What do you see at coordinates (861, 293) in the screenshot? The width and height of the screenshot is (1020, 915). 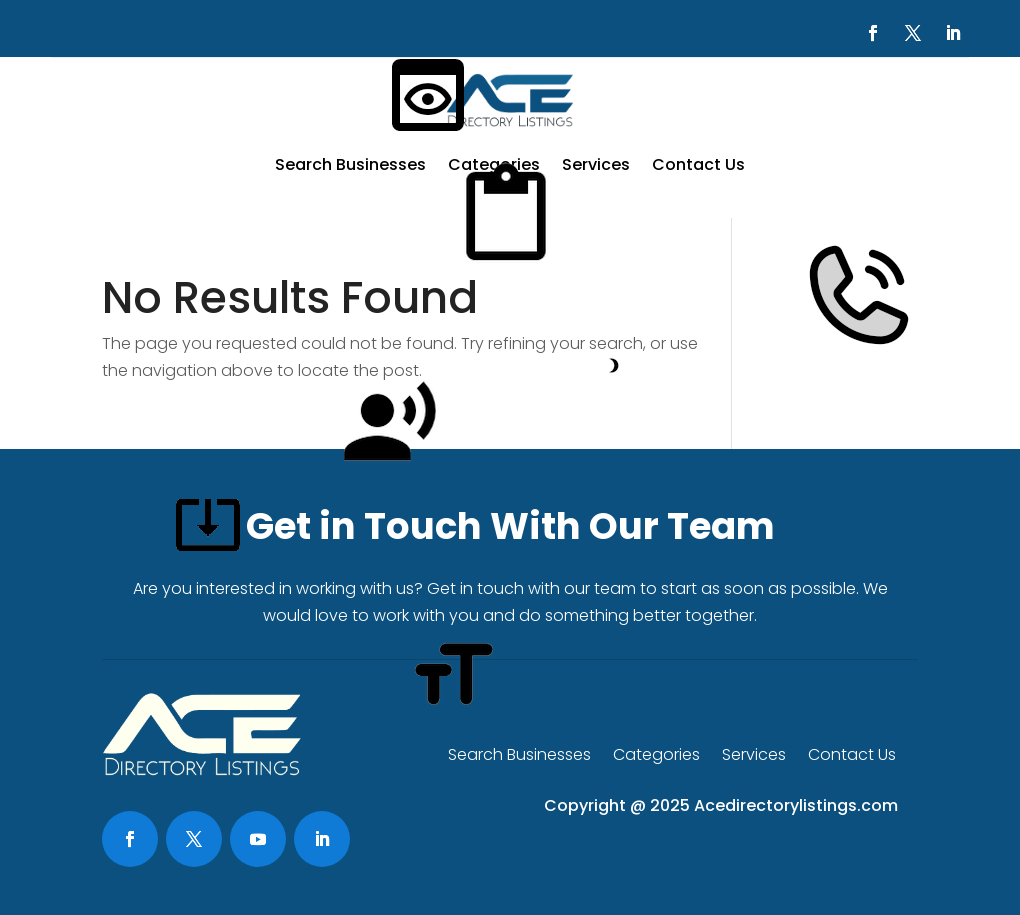 I see `make a phone call` at bounding box center [861, 293].